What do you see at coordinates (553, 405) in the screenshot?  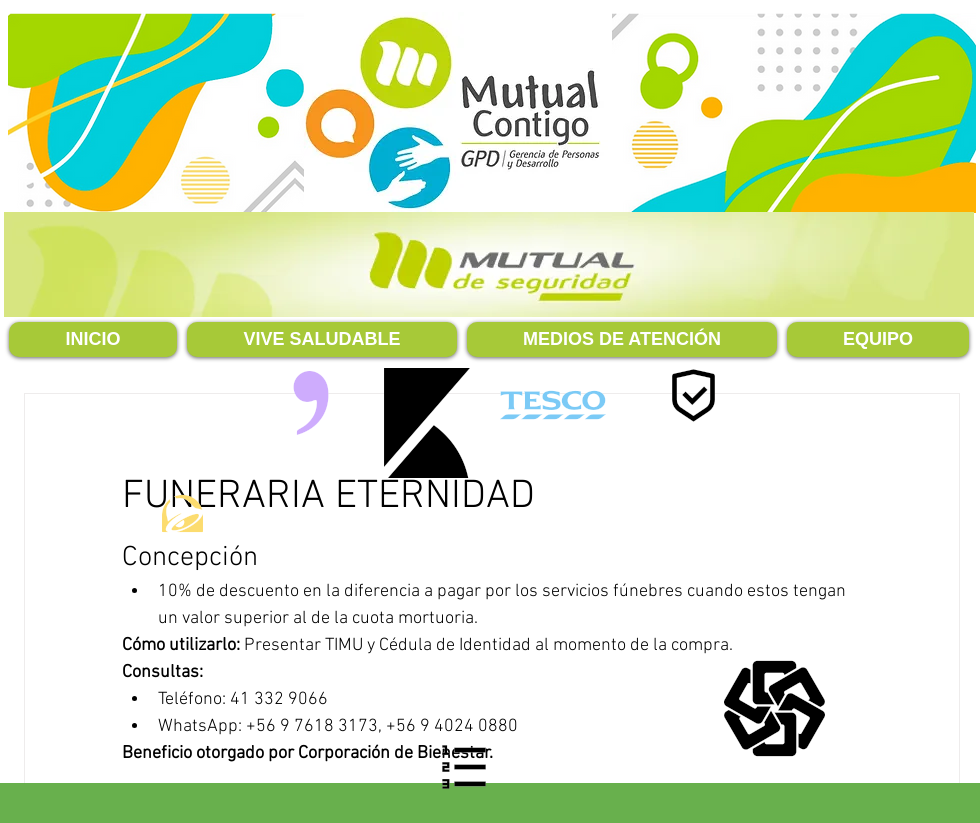 I see `open the Tesco app or website` at bounding box center [553, 405].